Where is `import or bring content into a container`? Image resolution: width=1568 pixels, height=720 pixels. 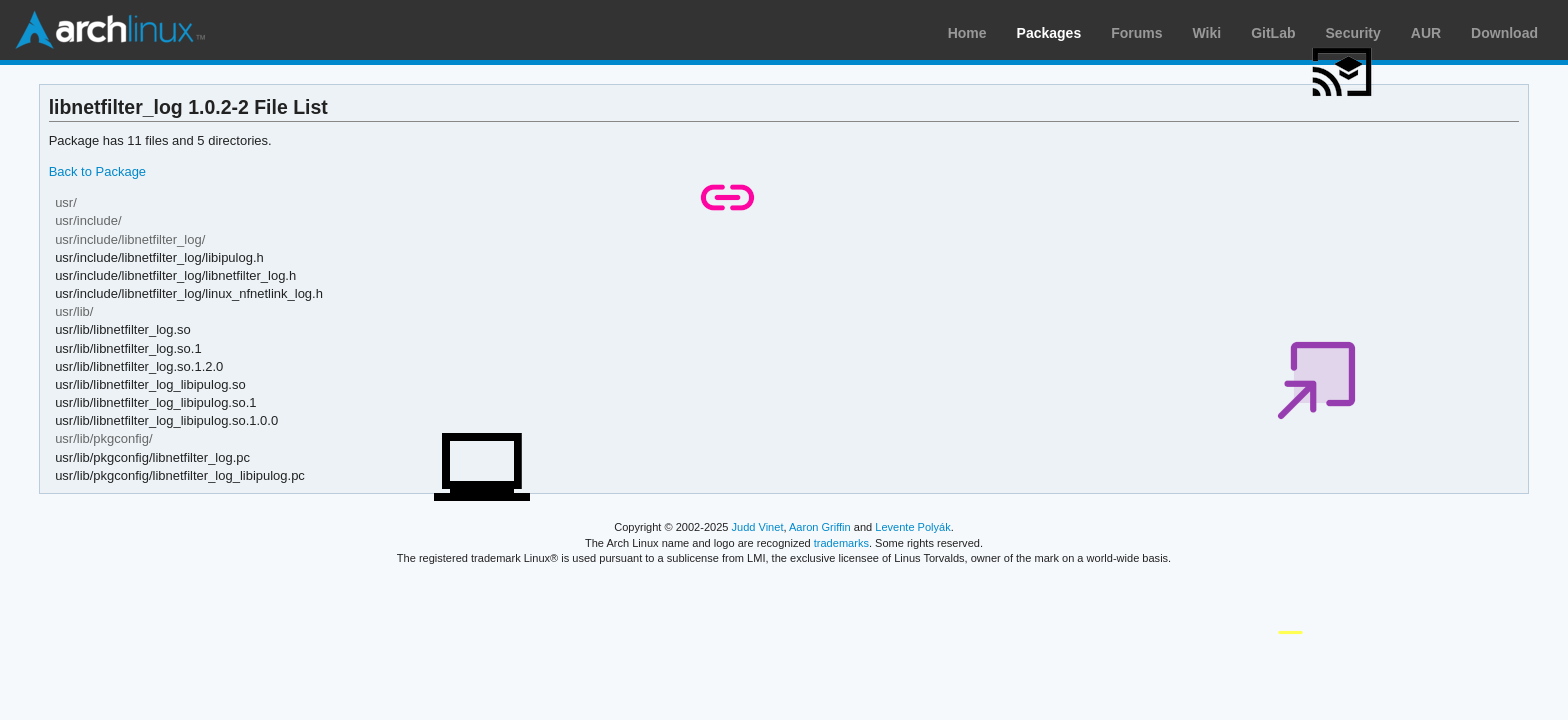
import or bring content into a container is located at coordinates (1316, 380).